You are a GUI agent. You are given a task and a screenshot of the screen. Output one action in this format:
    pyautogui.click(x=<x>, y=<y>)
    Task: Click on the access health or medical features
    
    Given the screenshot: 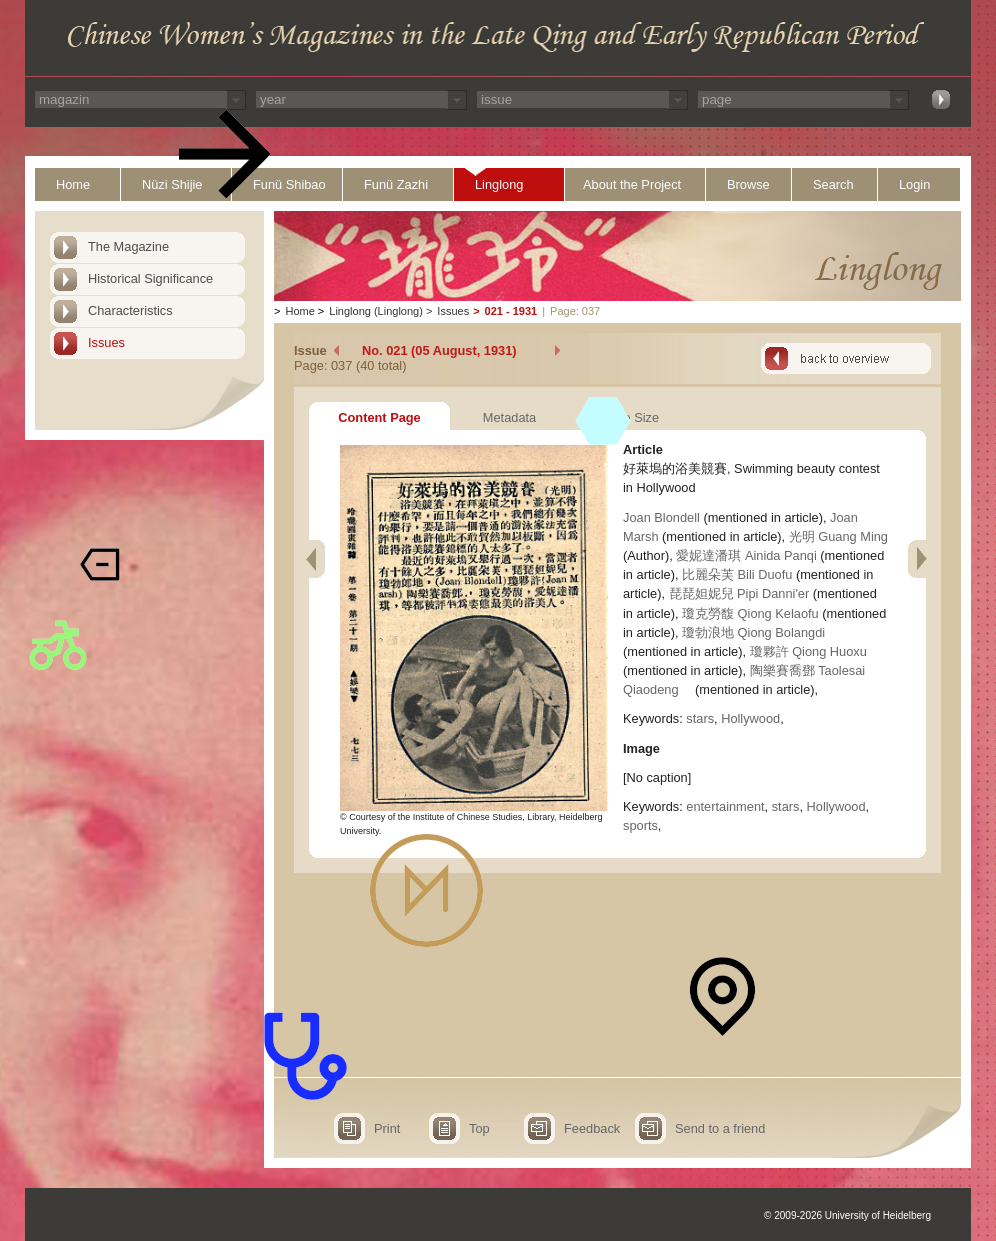 What is the action you would take?
    pyautogui.click(x=301, y=1054)
    